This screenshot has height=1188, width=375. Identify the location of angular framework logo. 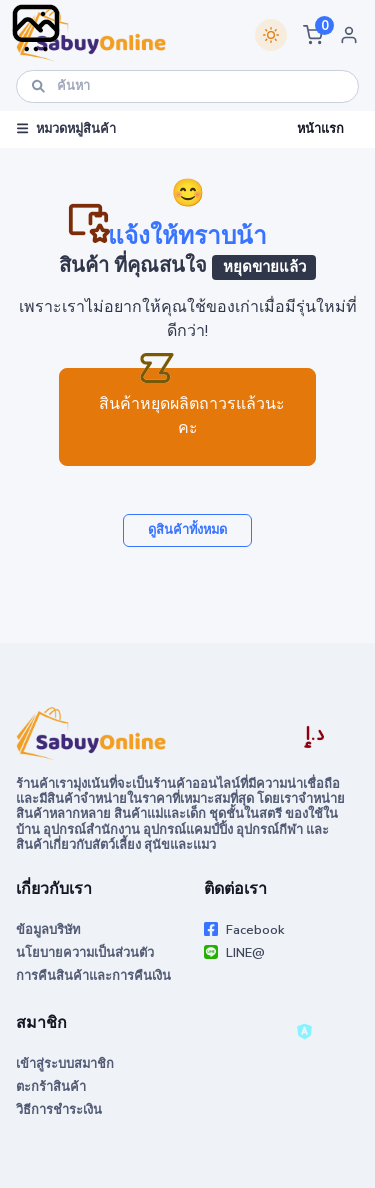
(304, 1031).